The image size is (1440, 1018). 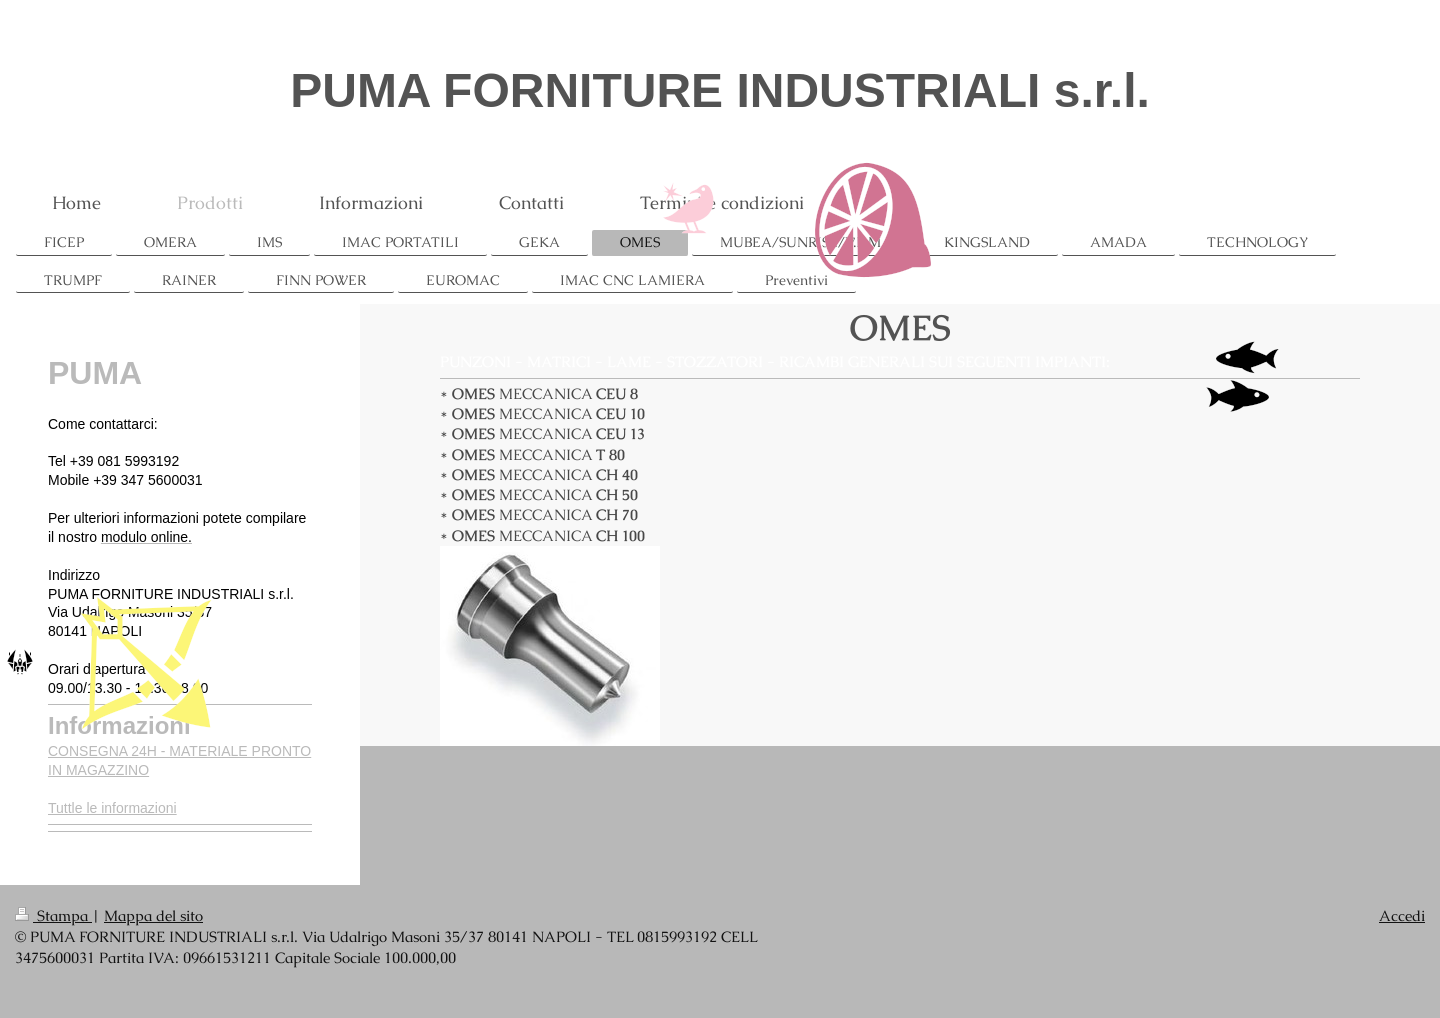 I want to click on equip ranged weapon, so click(x=145, y=663).